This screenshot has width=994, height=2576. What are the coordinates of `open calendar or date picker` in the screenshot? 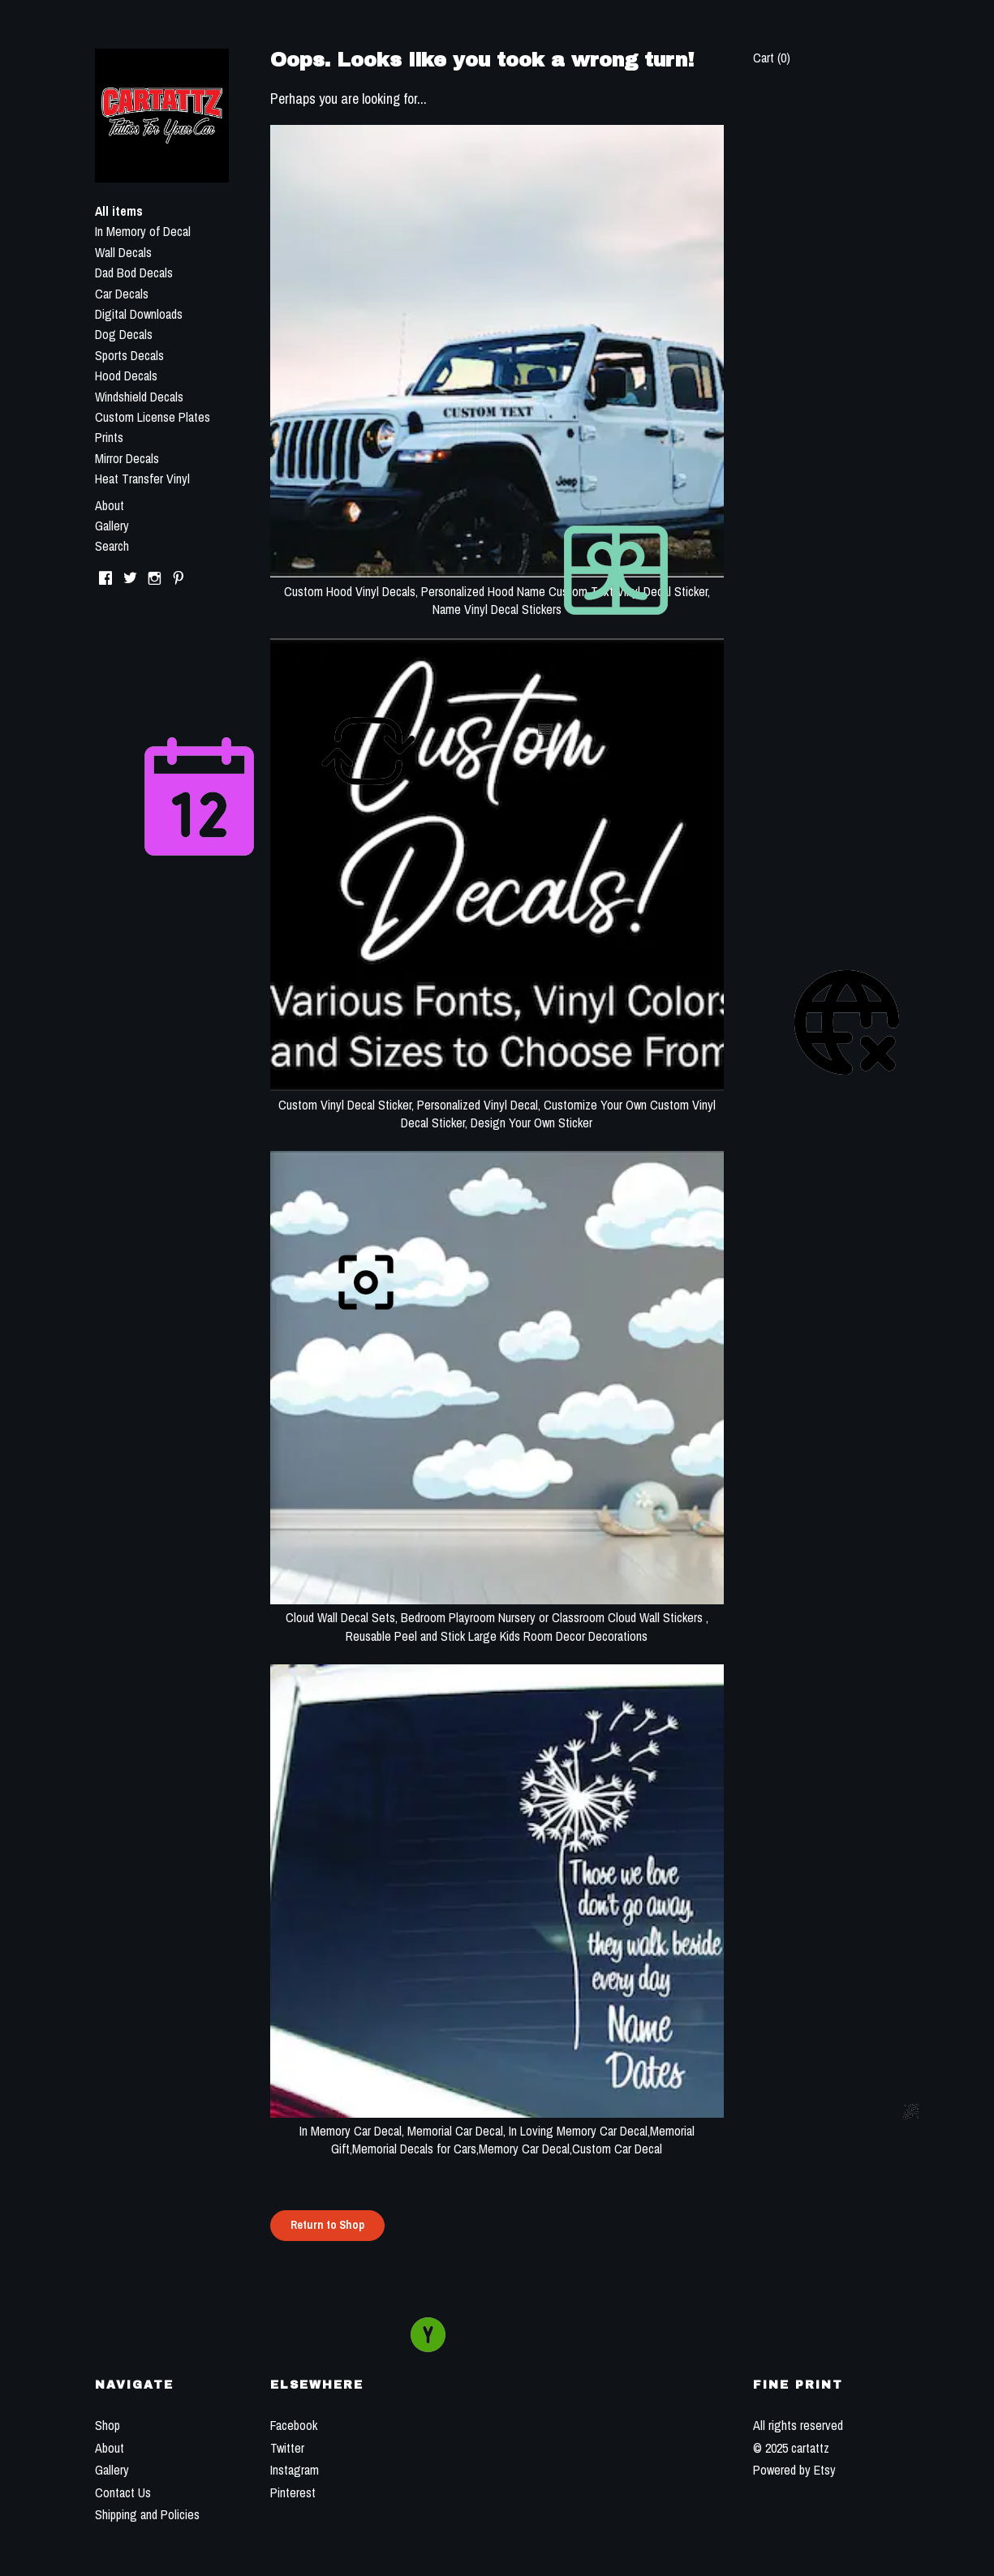 It's located at (199, 801).